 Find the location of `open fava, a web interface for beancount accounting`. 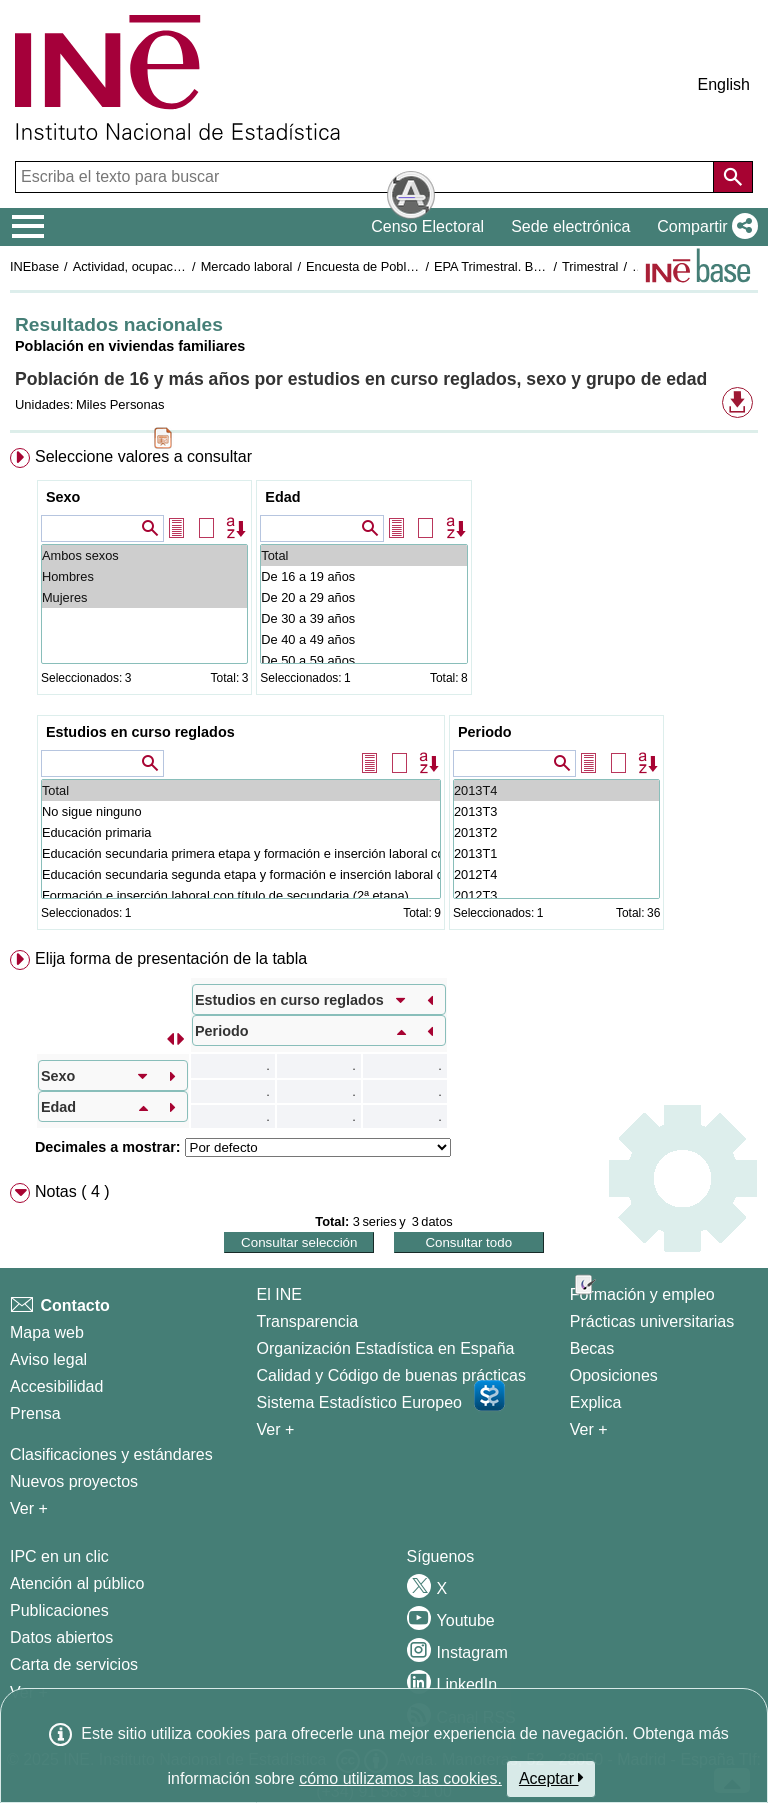

open fava, a web interface for beancount accounting is located at coordinates (489, 1395).